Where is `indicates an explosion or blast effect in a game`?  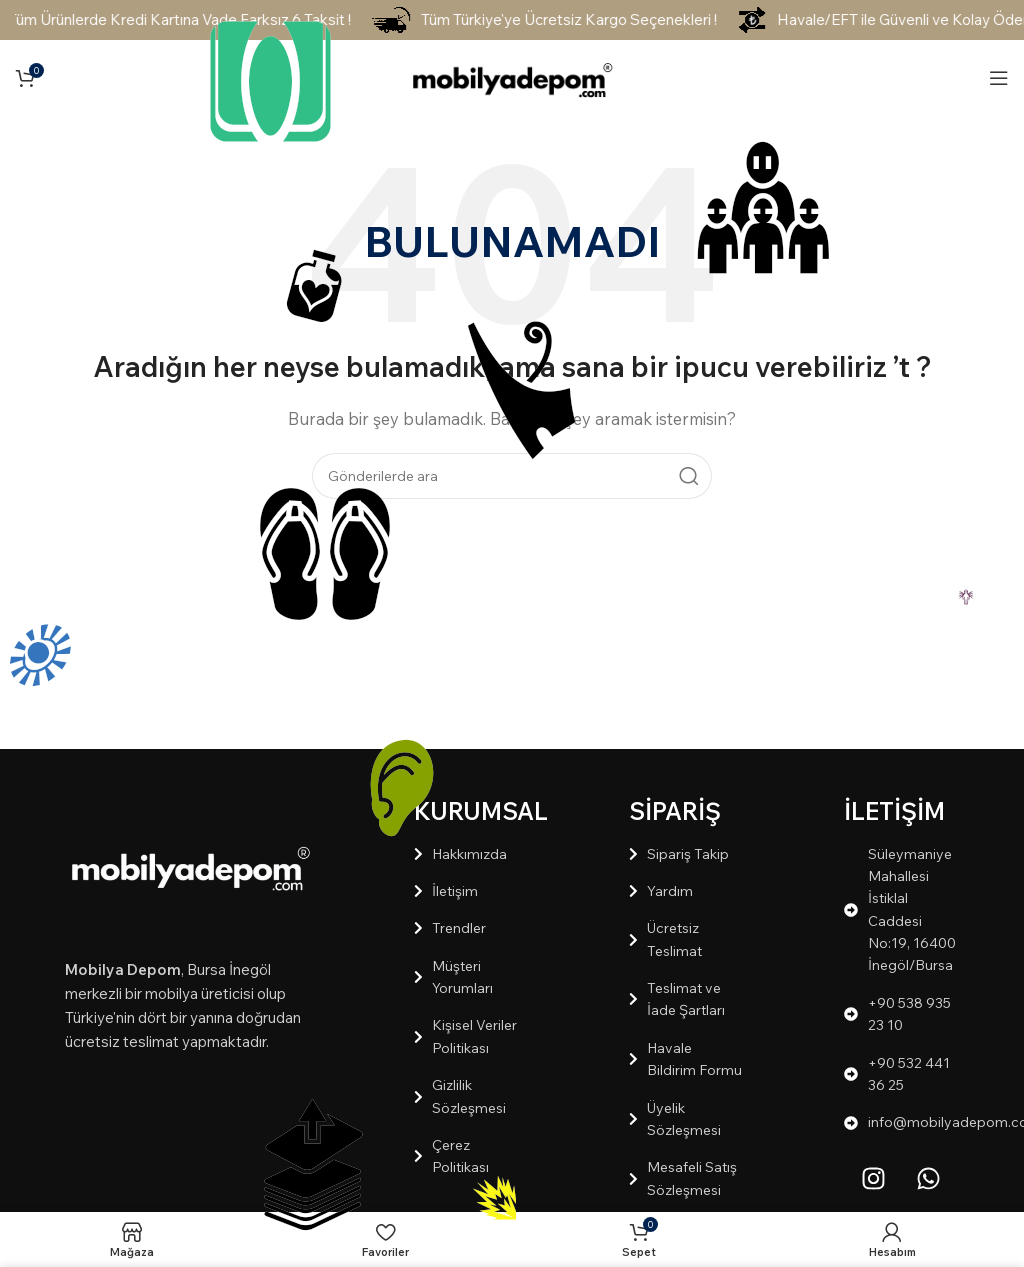
indicates an explosion or blast effect in a game is located at coordinates (494, 1197).